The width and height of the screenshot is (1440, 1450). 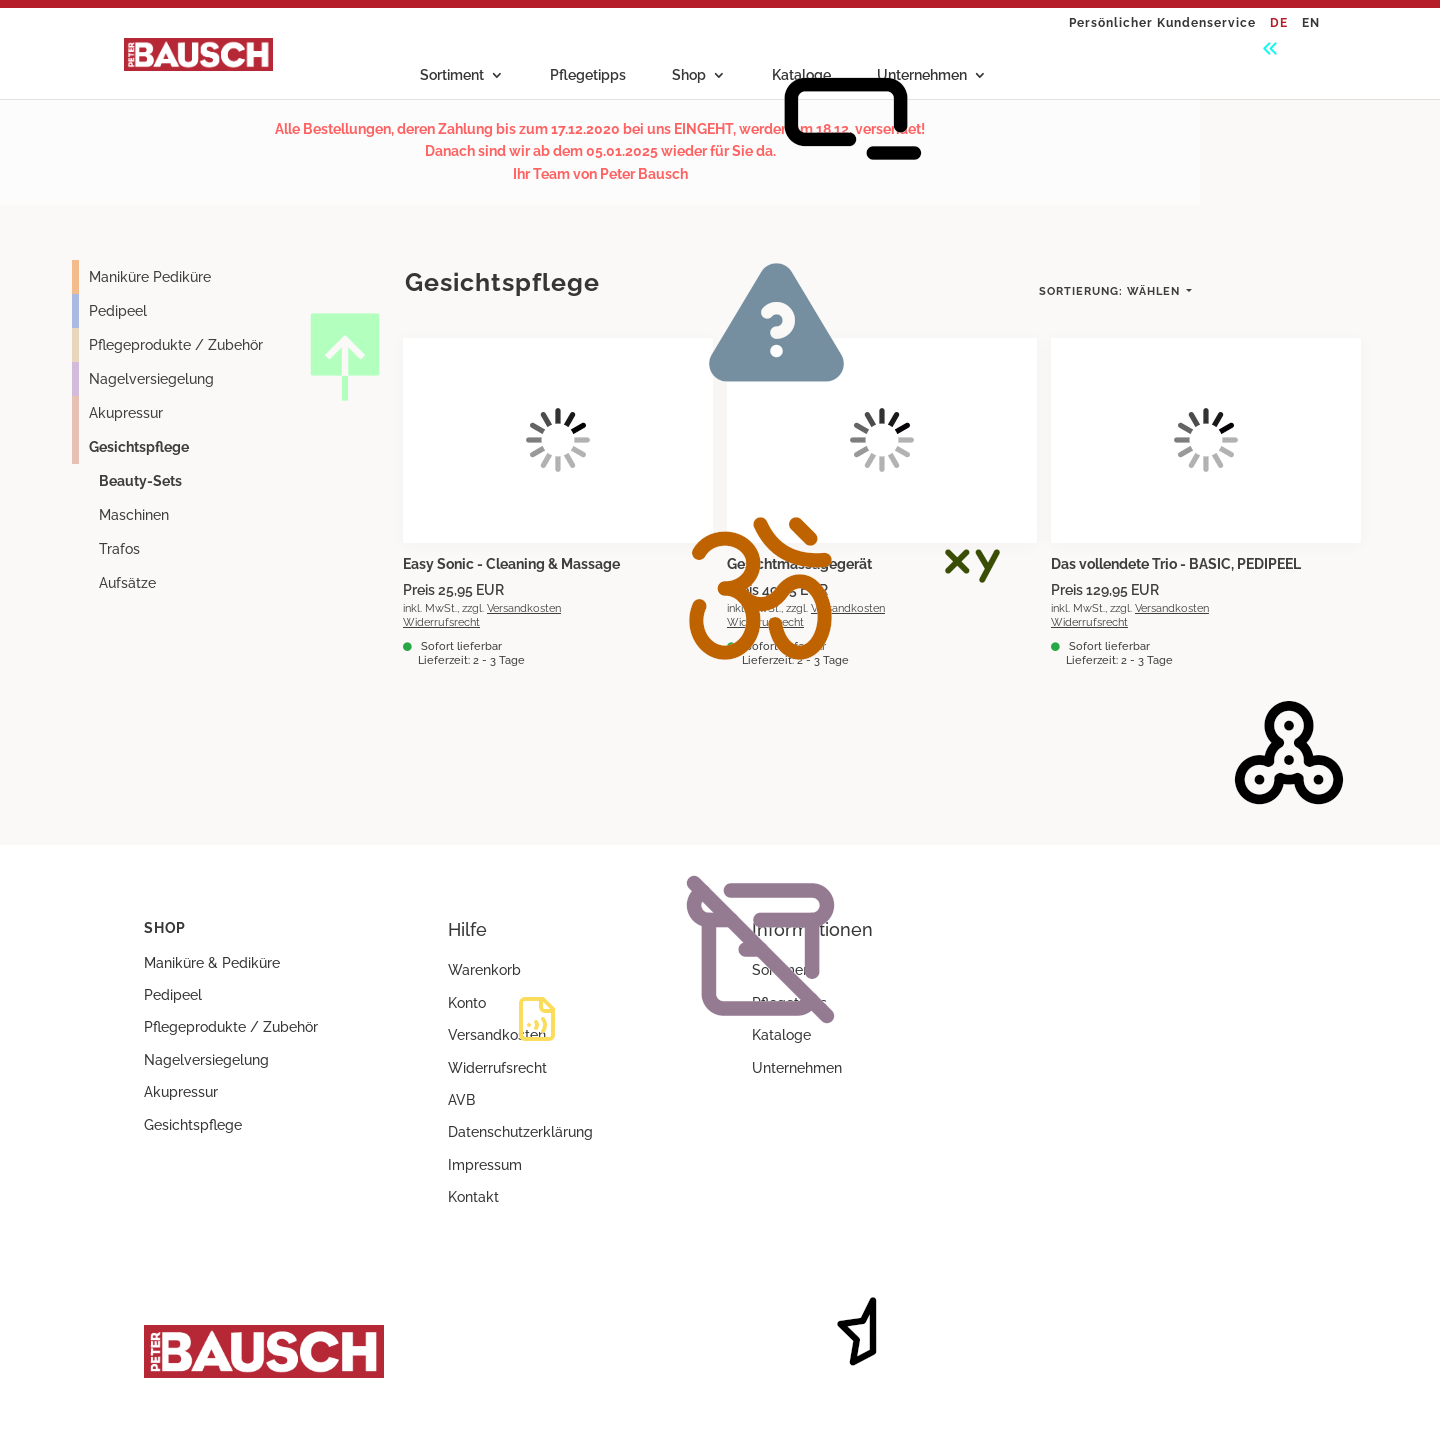 I want to click on disable archive functionality, so click(x=760, y=949).